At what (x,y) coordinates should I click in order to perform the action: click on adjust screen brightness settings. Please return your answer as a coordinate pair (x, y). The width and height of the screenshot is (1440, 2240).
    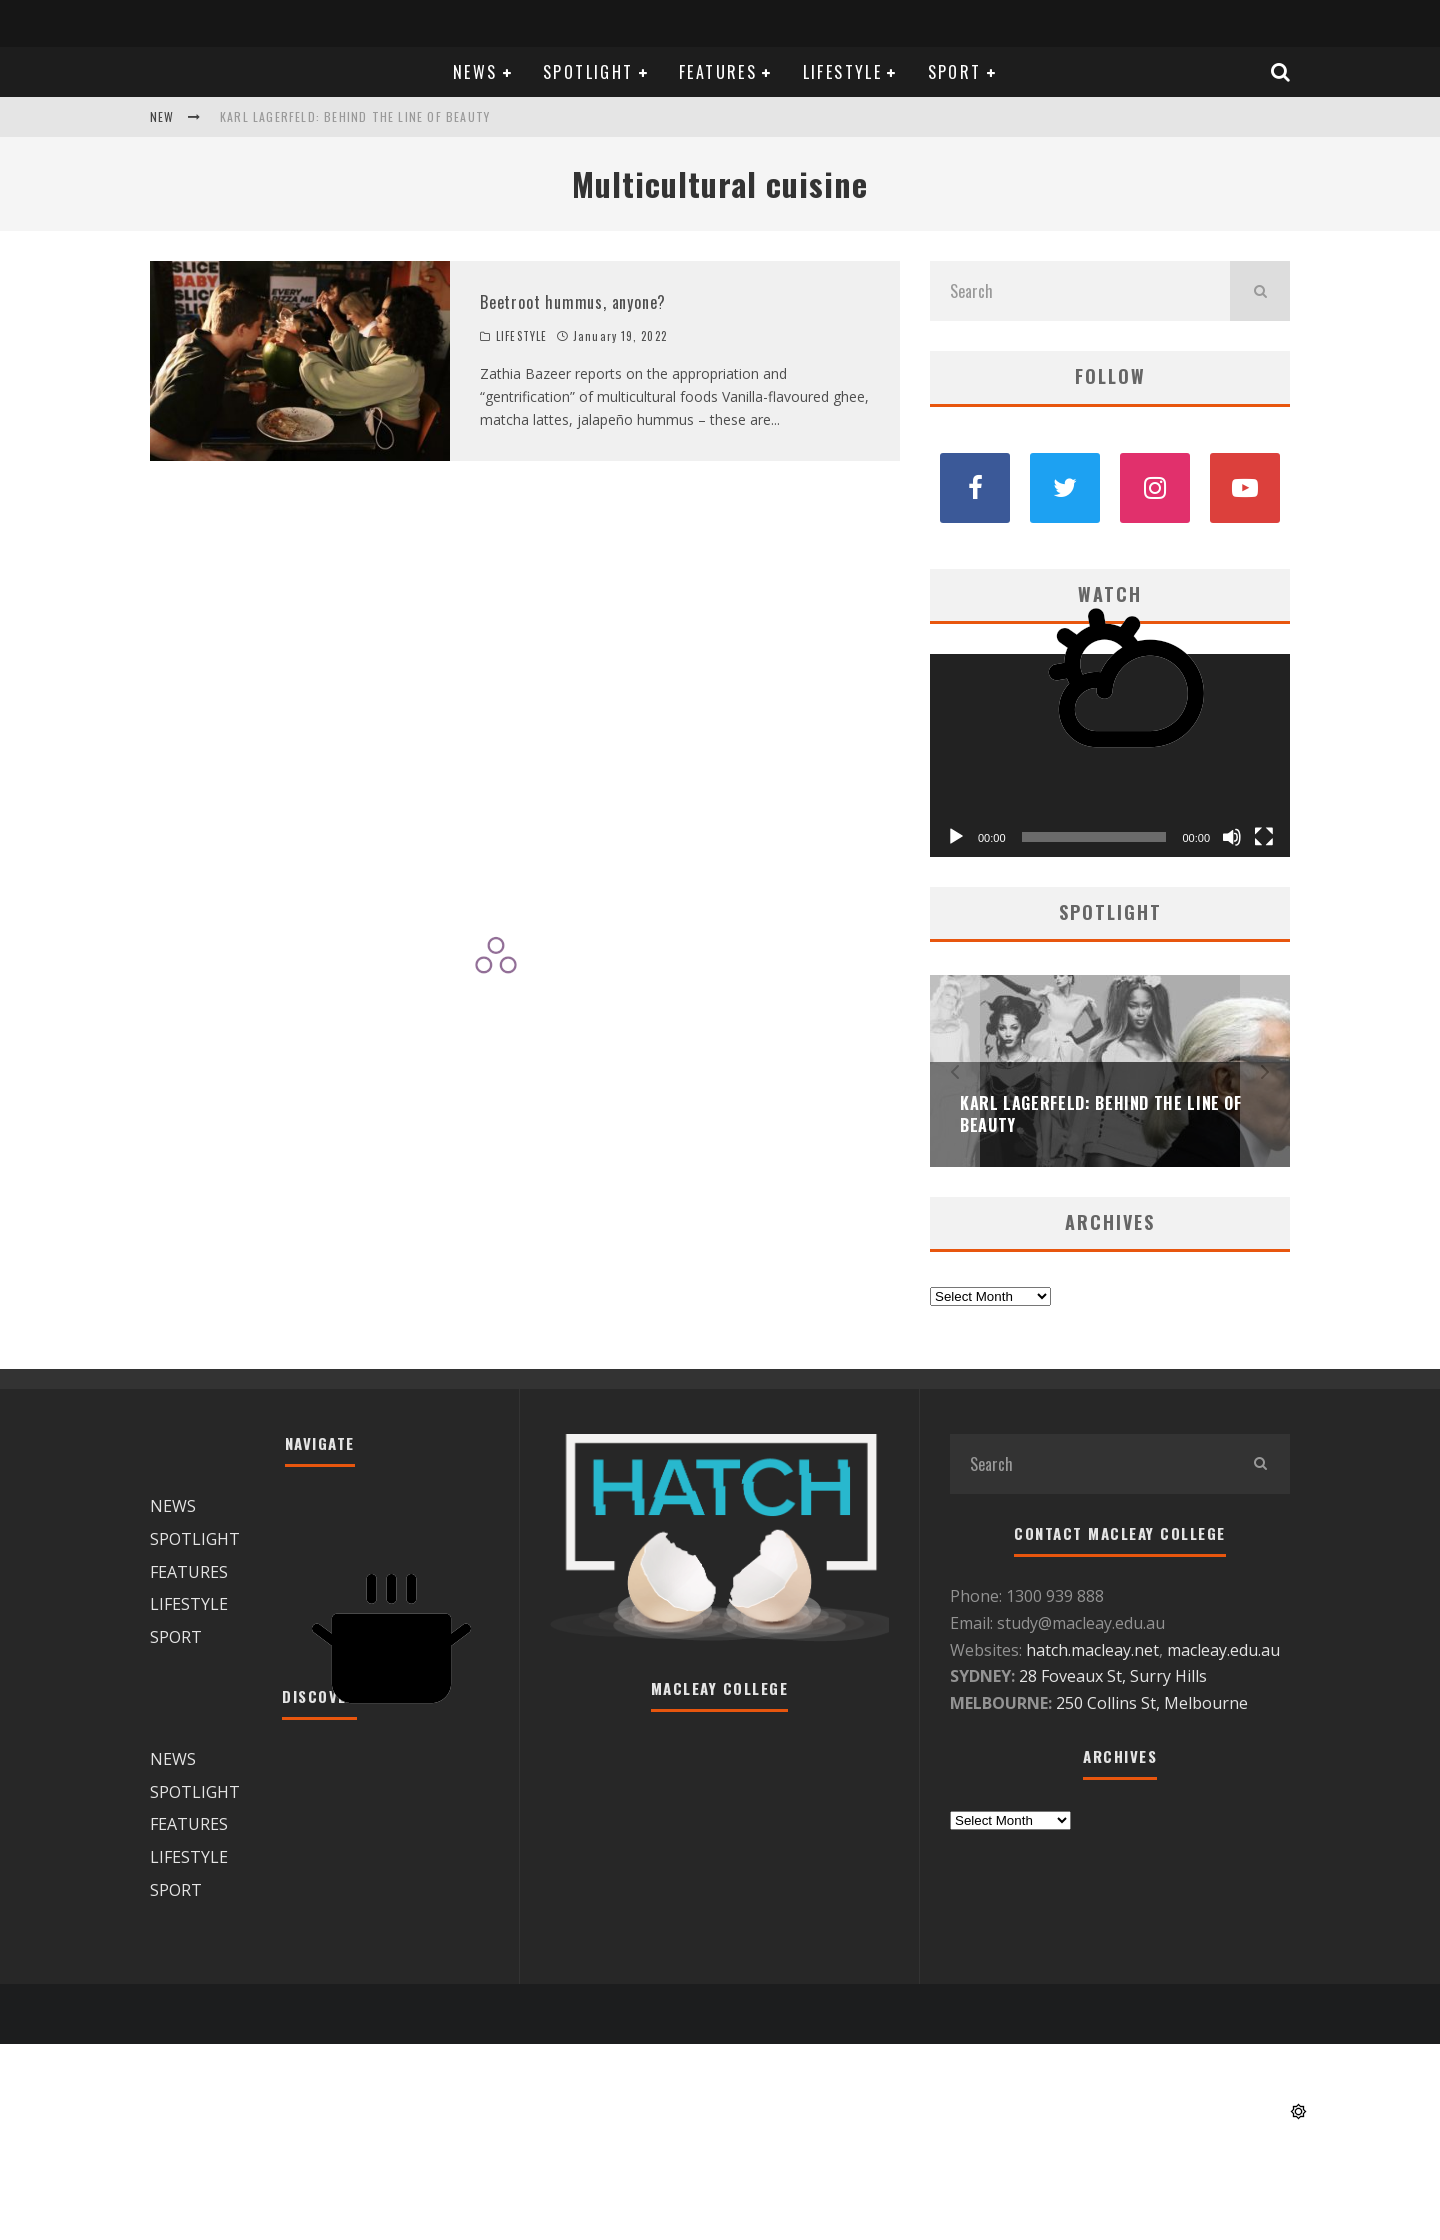
    Looking at the image, I should click on (1298, 2111).